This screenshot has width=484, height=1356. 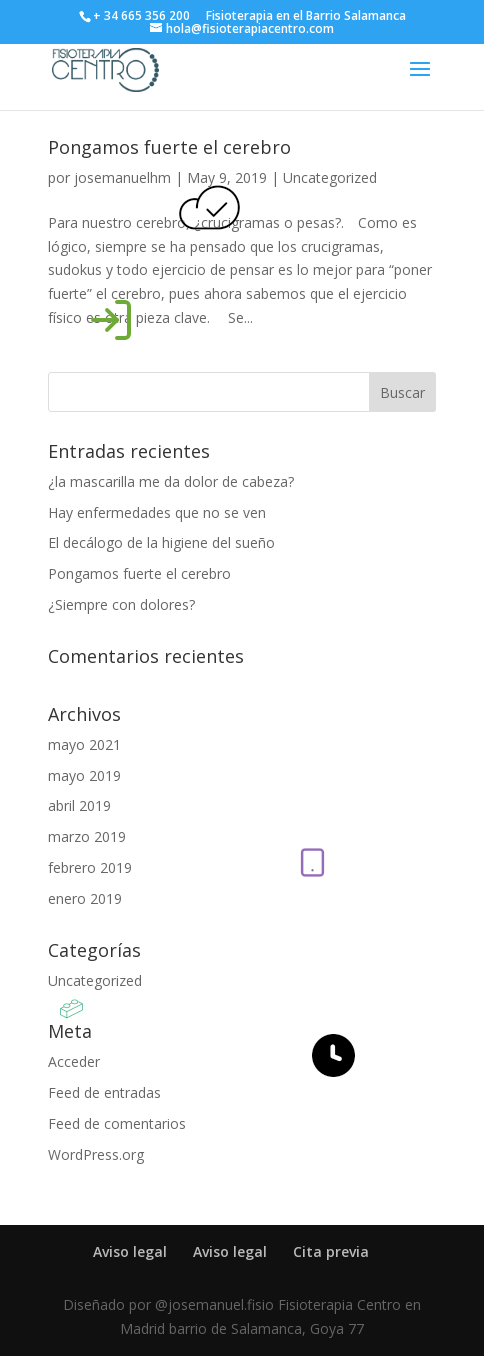 What do you see at coordinates (111, 320) in the screenshot?
I see `log in to your account` at bounding box center [111, 320].